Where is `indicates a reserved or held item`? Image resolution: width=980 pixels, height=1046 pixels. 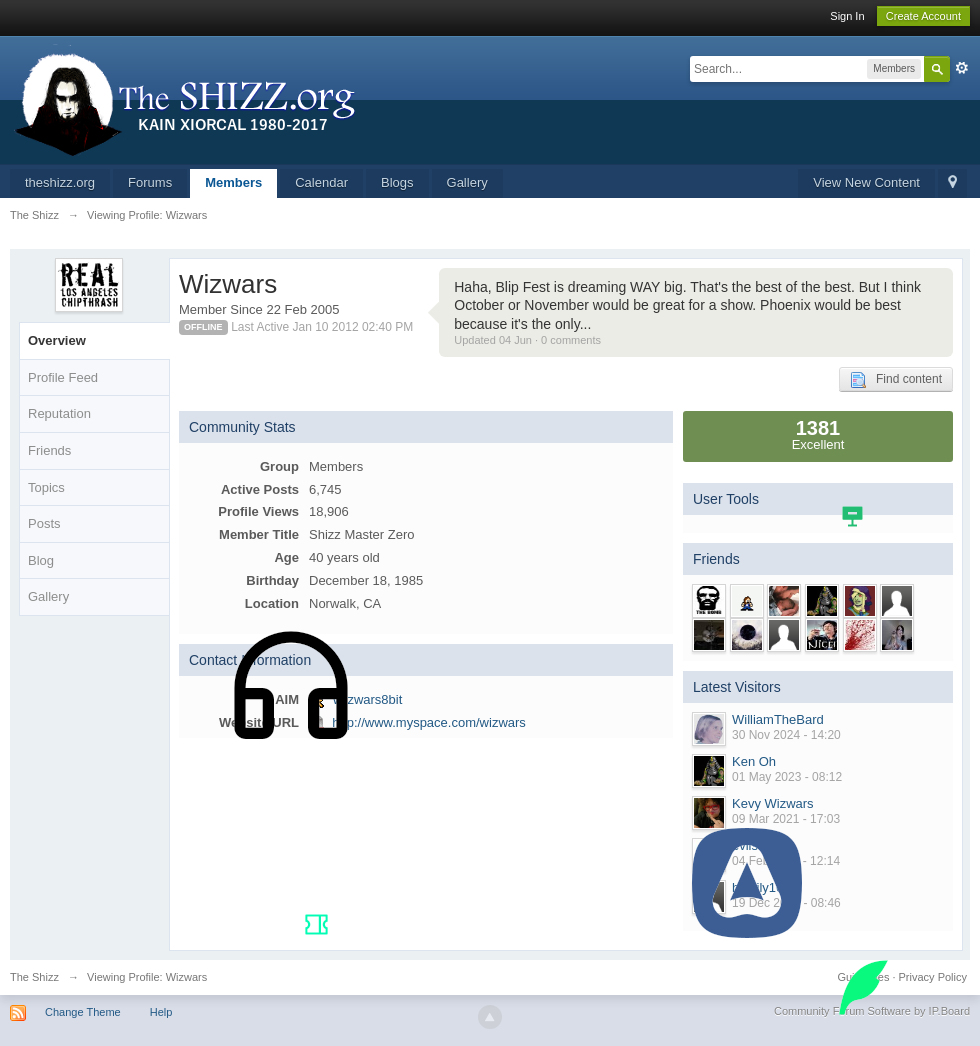 indicates a reserved or held item is located at coordinates (852, 516).